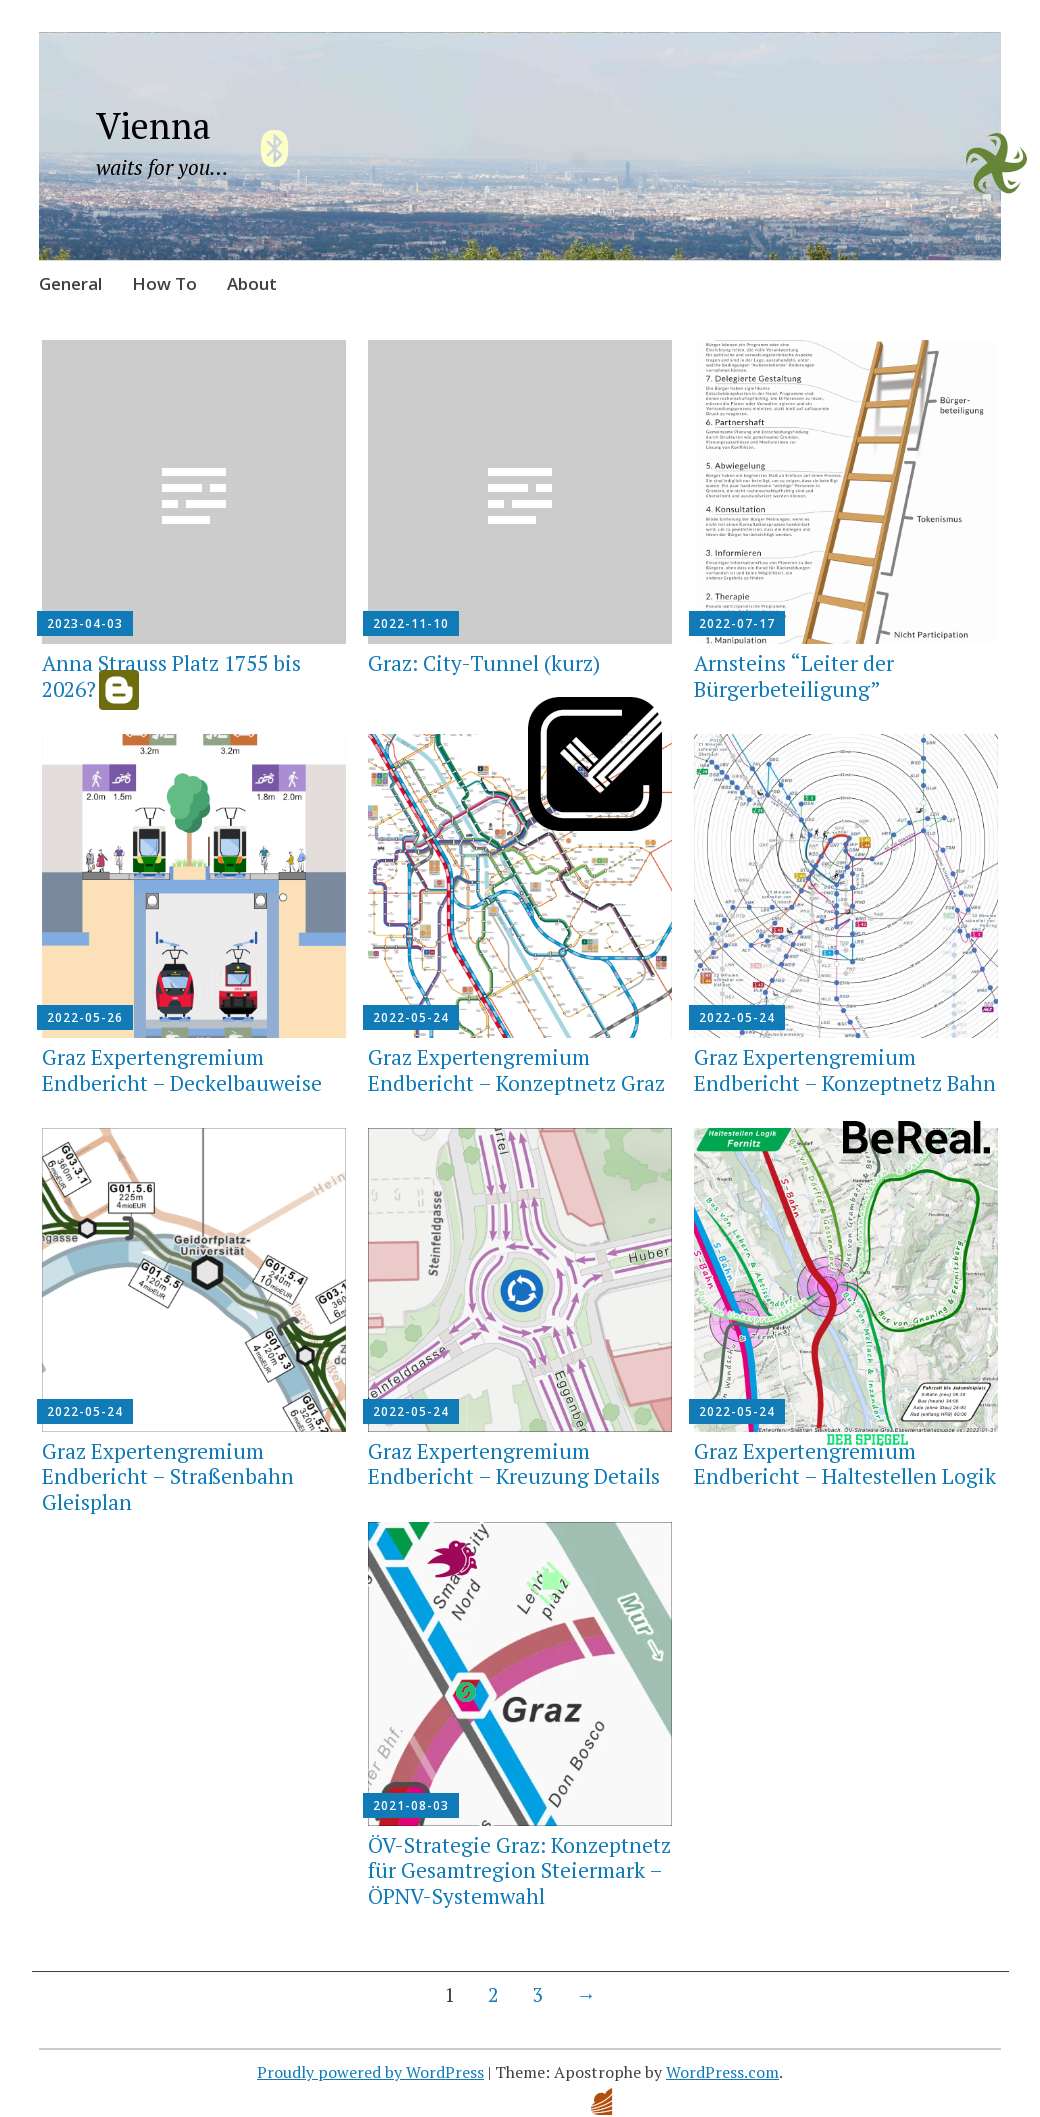 This screenshot has width=1040, height=2117. Describe the element at coordinates (274, 148) in the screenshot. I see `toggle bluetooth connectivity on or off` at that location.